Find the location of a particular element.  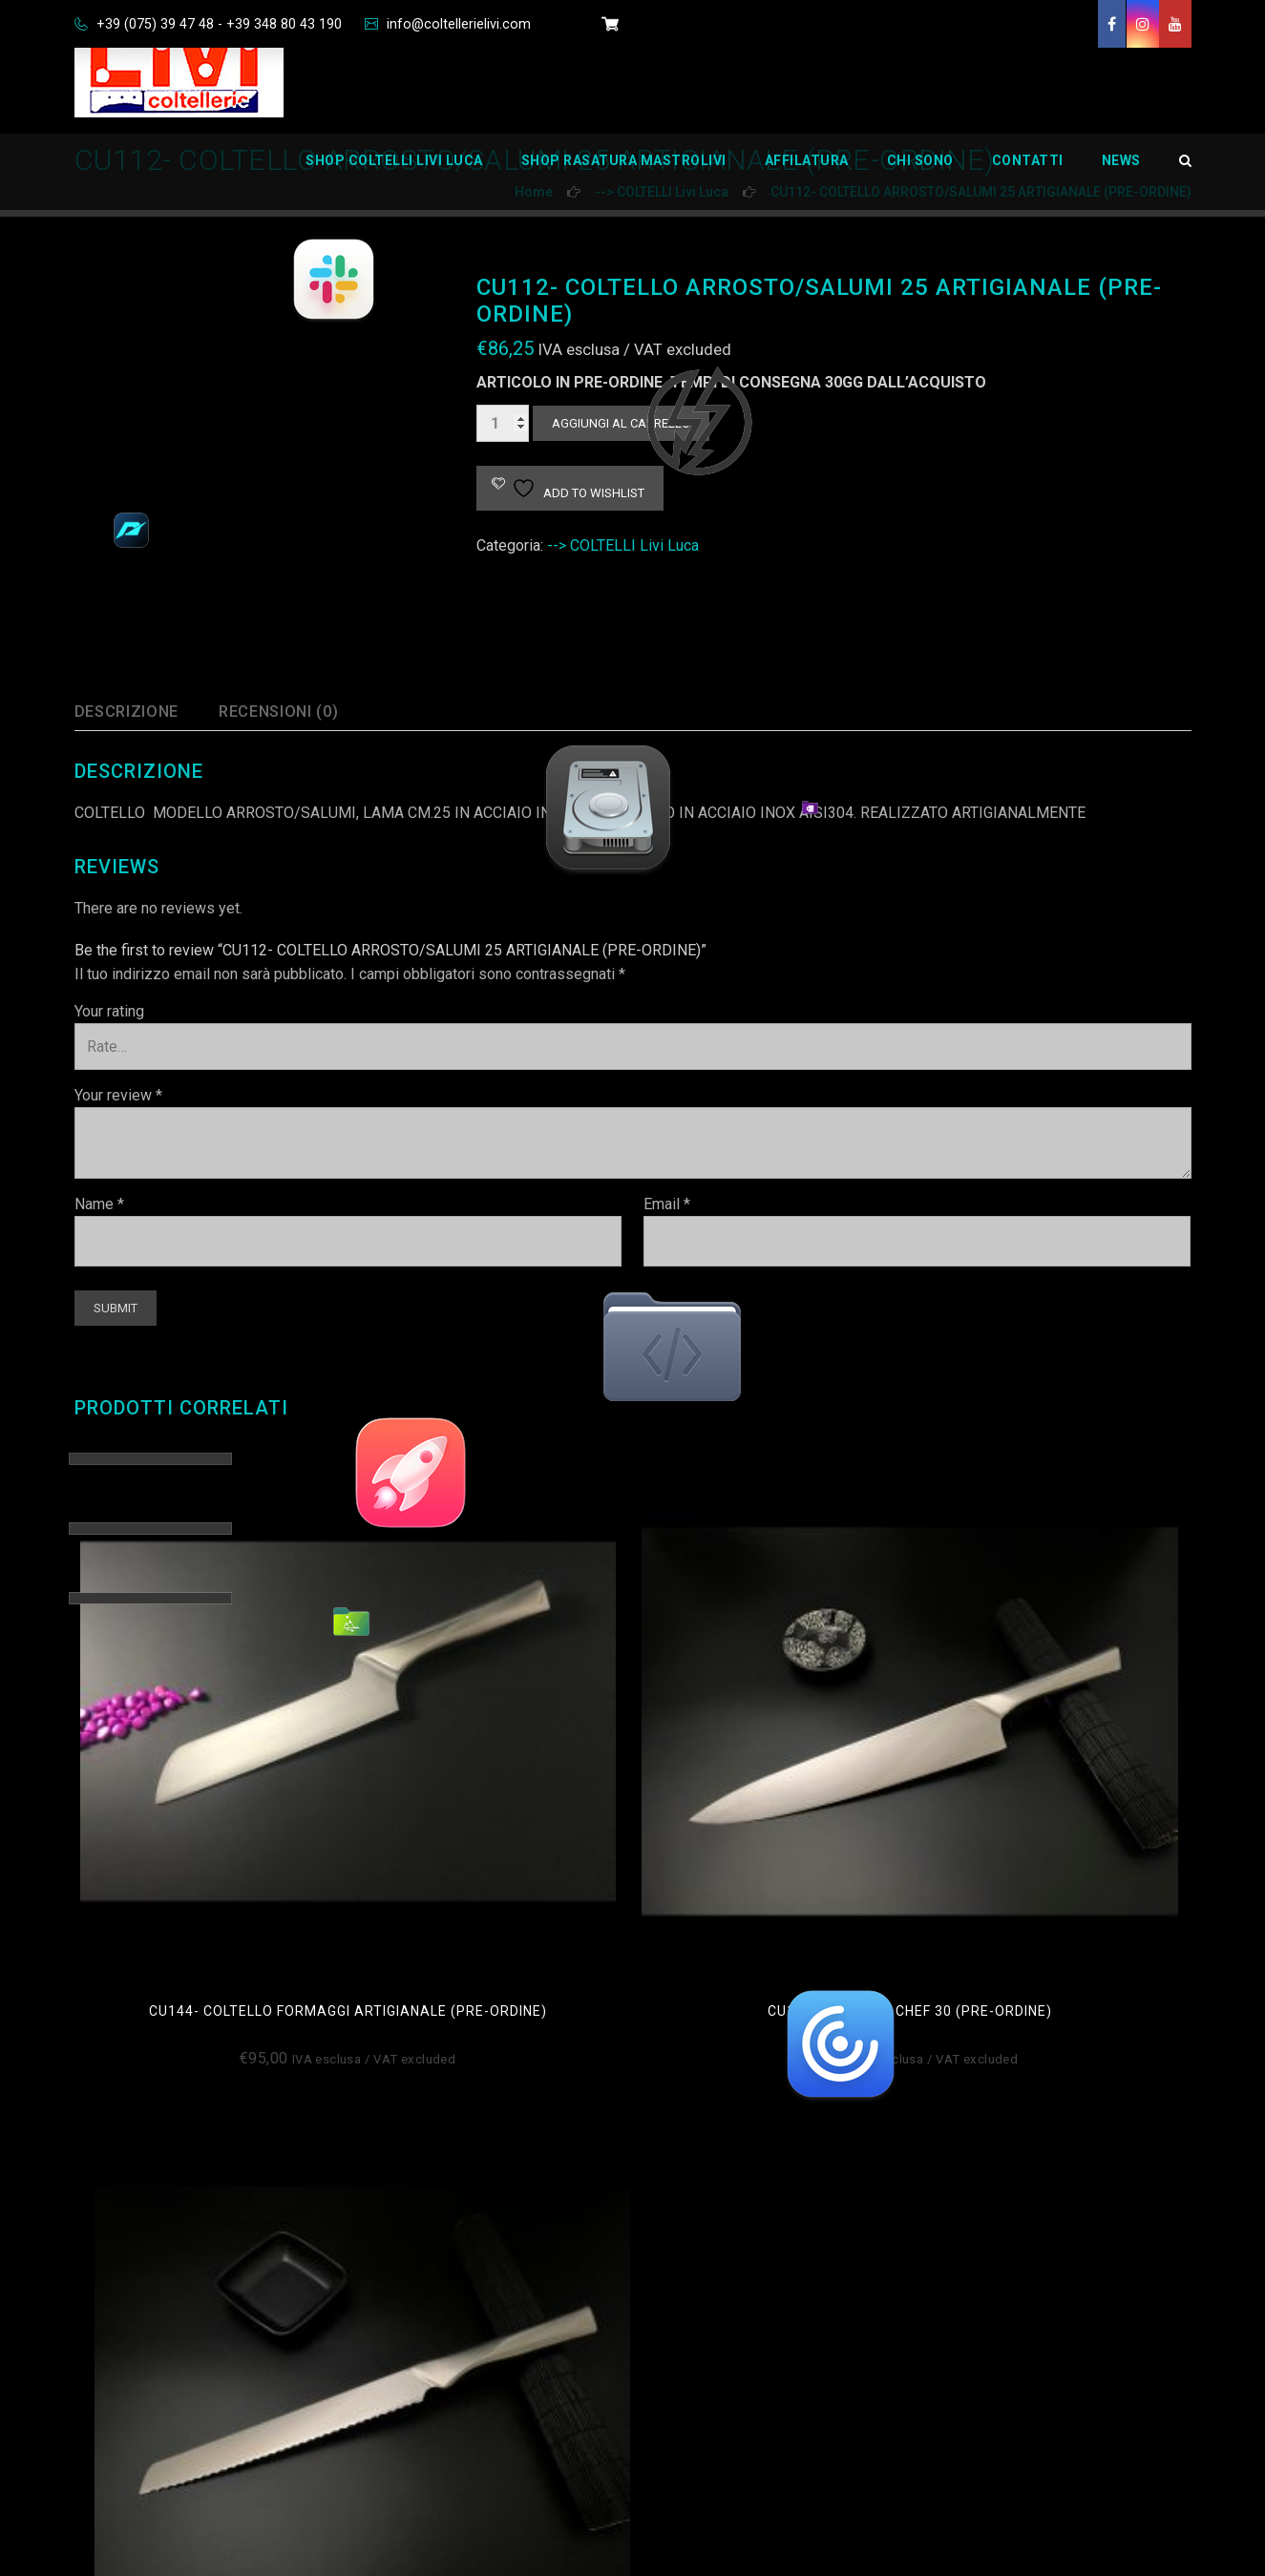

open the games app is located at coordinates (411, 1473).